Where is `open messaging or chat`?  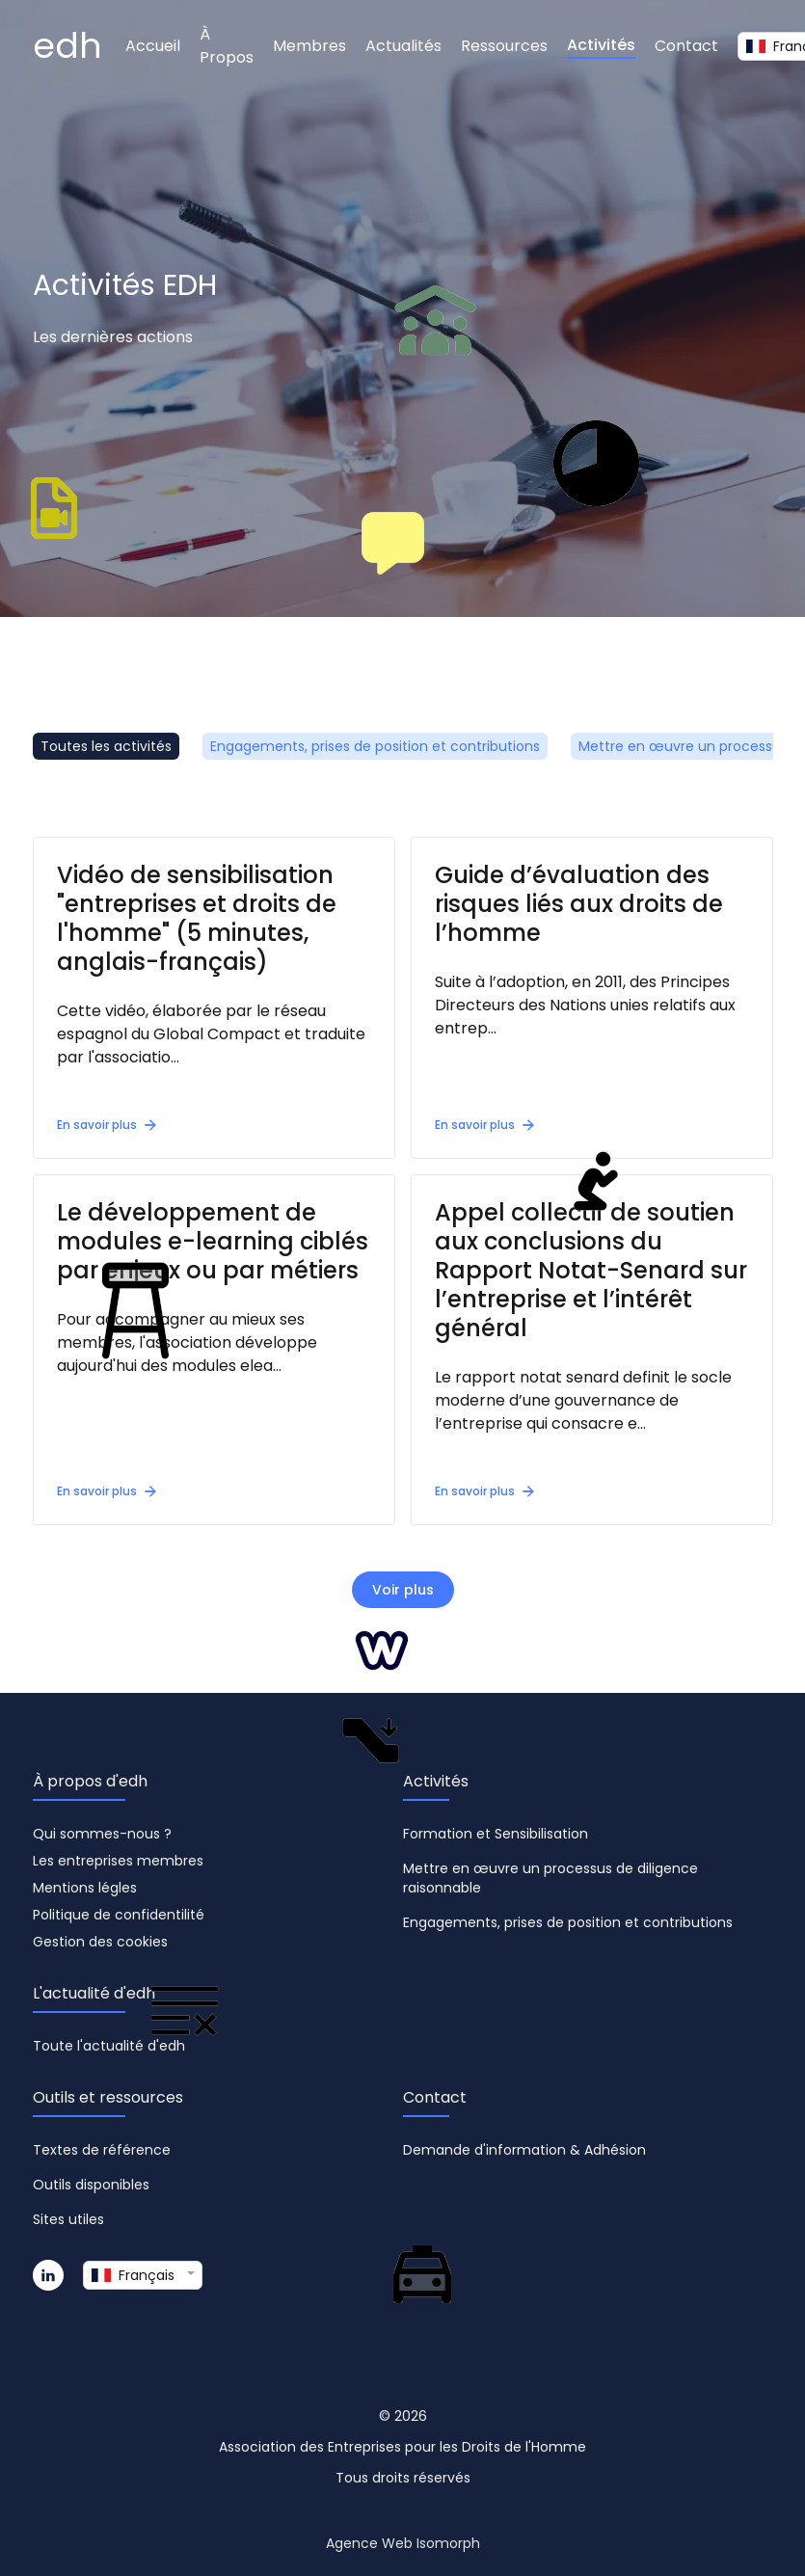 open messaging or chat is located at coordinates (392, 539).